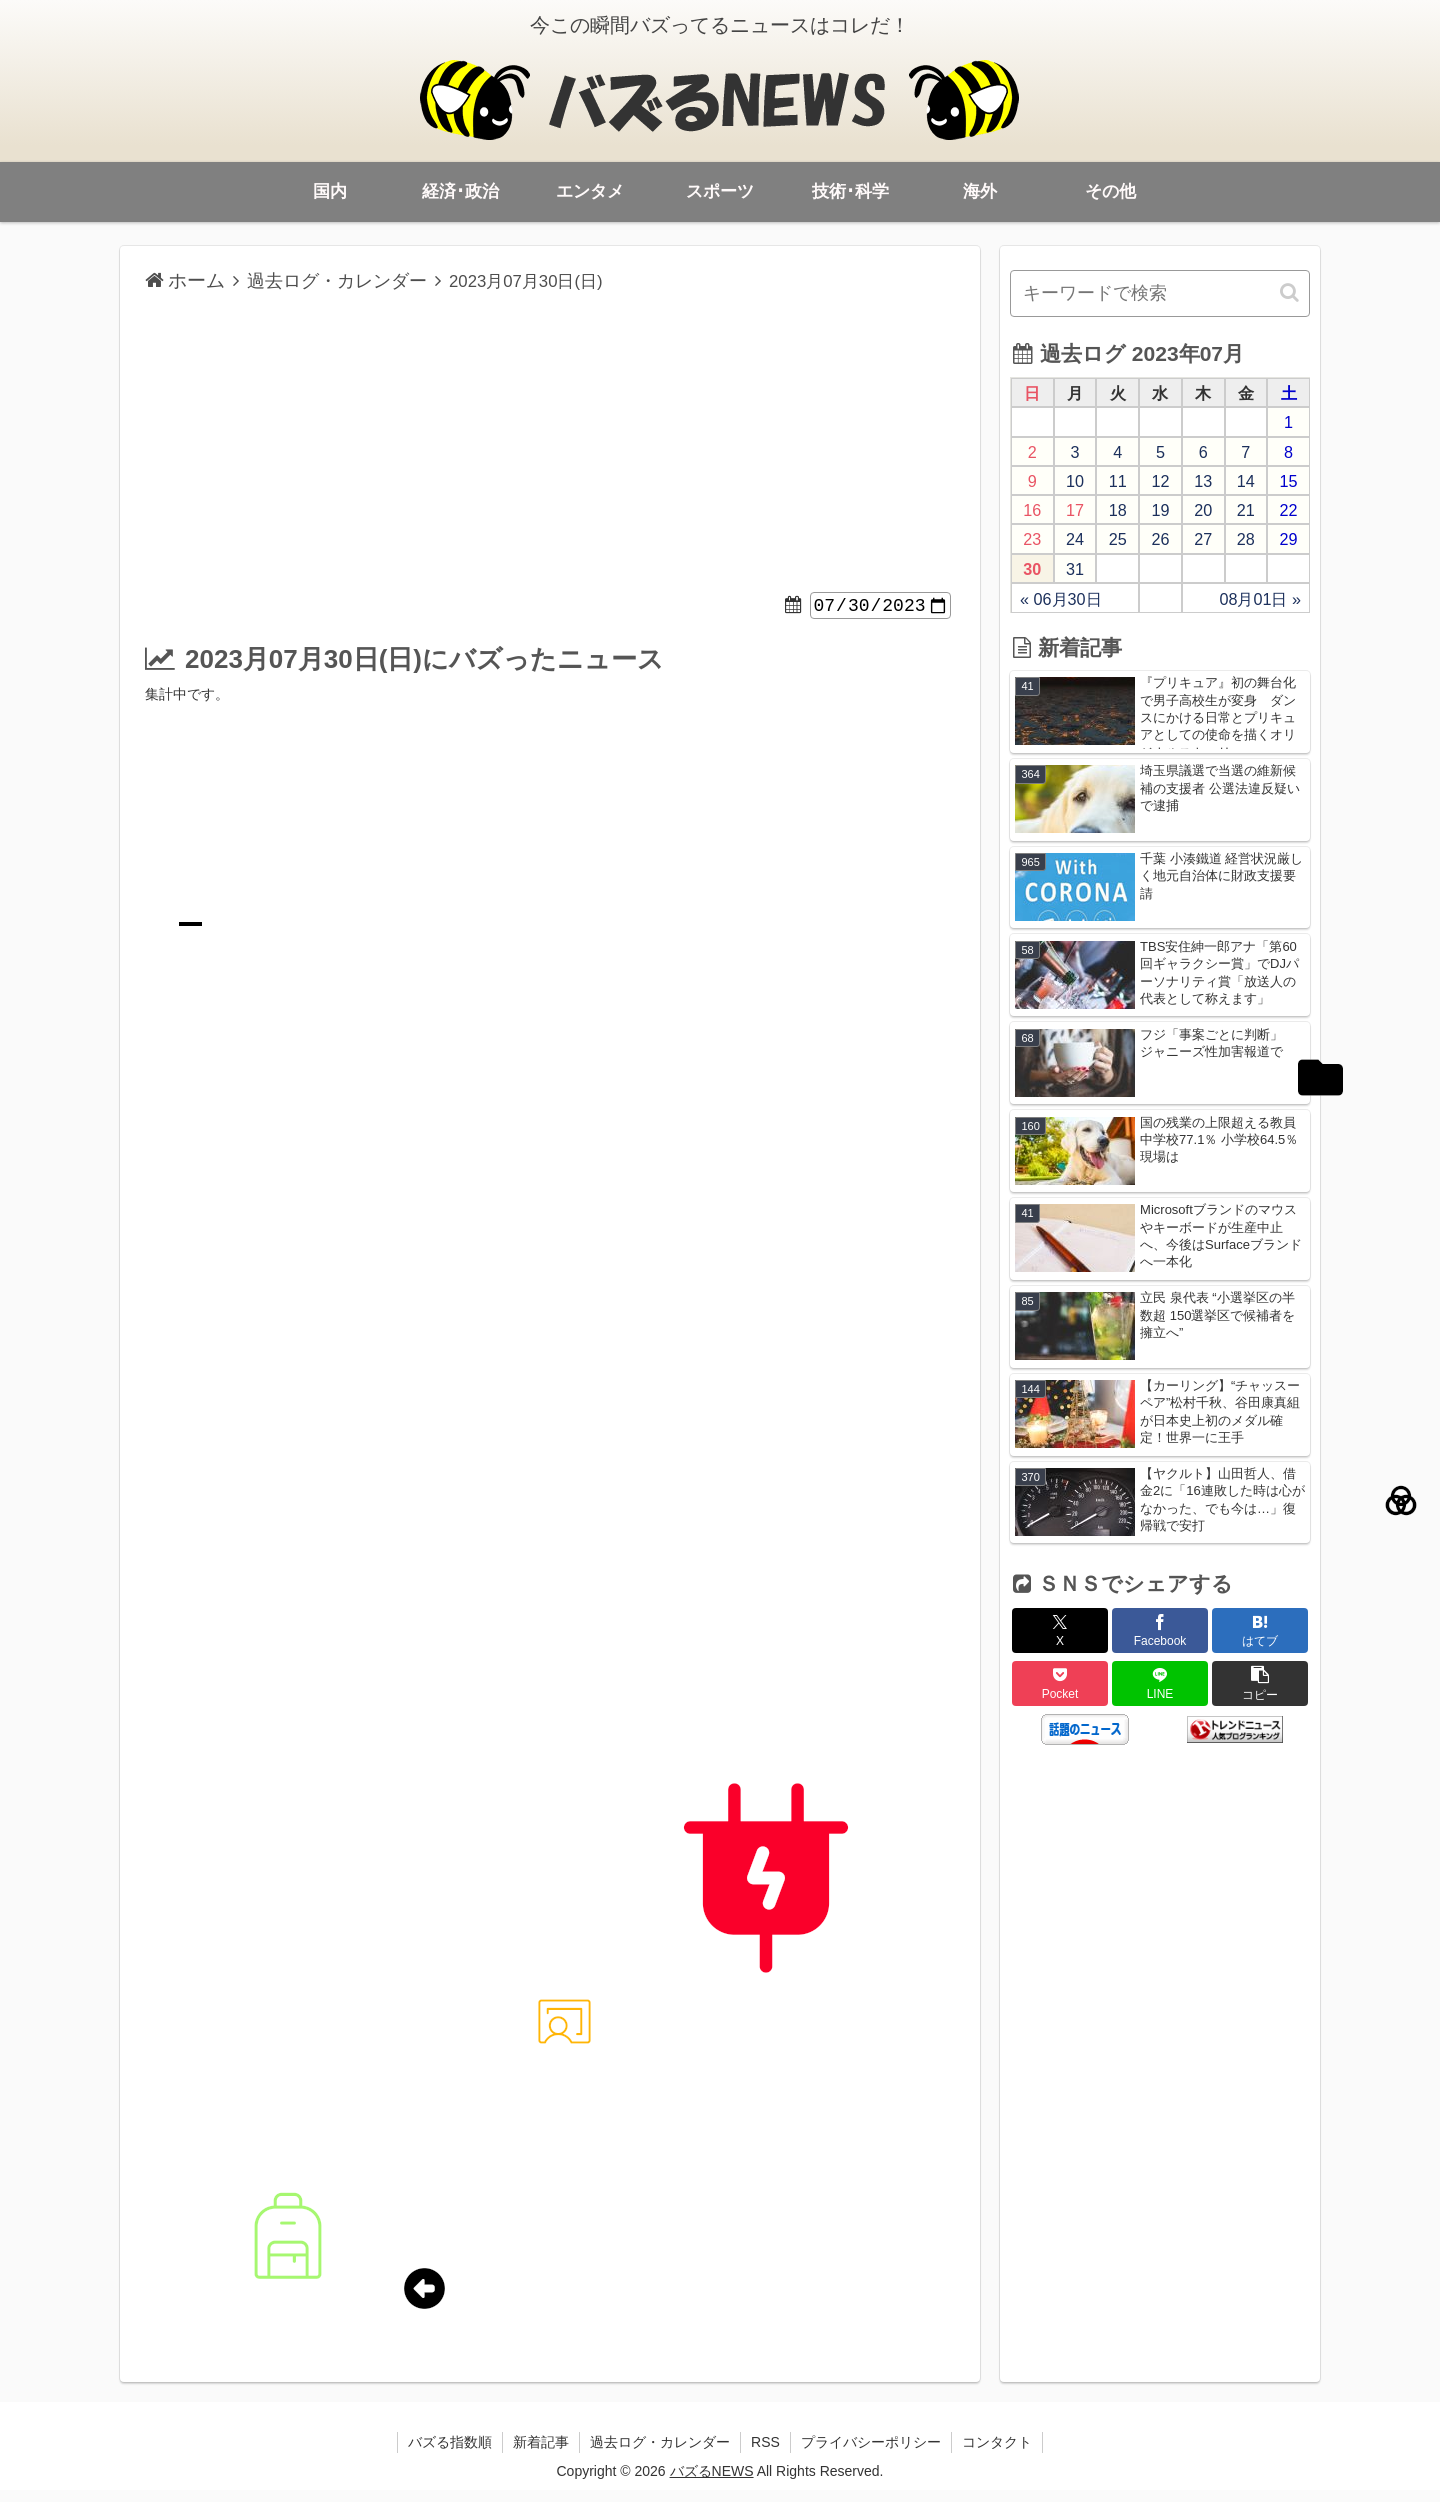  Describe the element at coordinates (766, 1878) in the screenshot. I see `device is currently charging` at that location.